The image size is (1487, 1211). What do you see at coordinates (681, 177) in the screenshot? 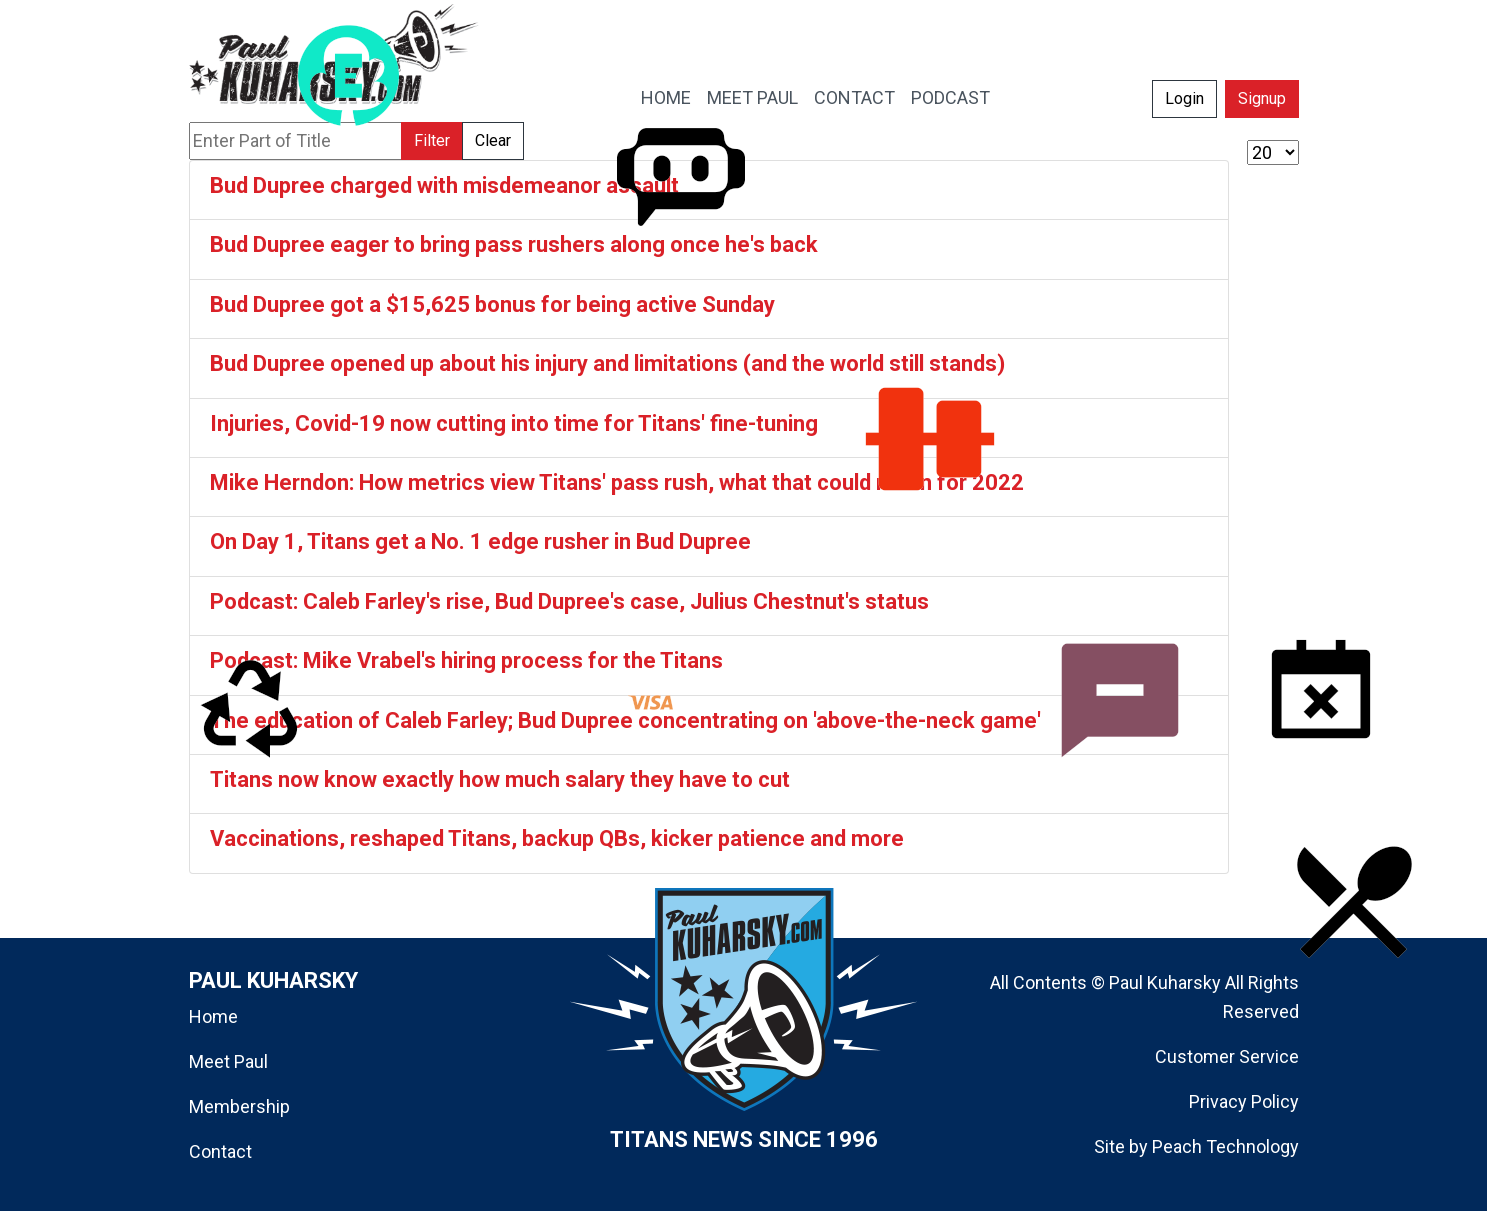
I see `open the Poe AI chat app` at bounding box center [681, 177].